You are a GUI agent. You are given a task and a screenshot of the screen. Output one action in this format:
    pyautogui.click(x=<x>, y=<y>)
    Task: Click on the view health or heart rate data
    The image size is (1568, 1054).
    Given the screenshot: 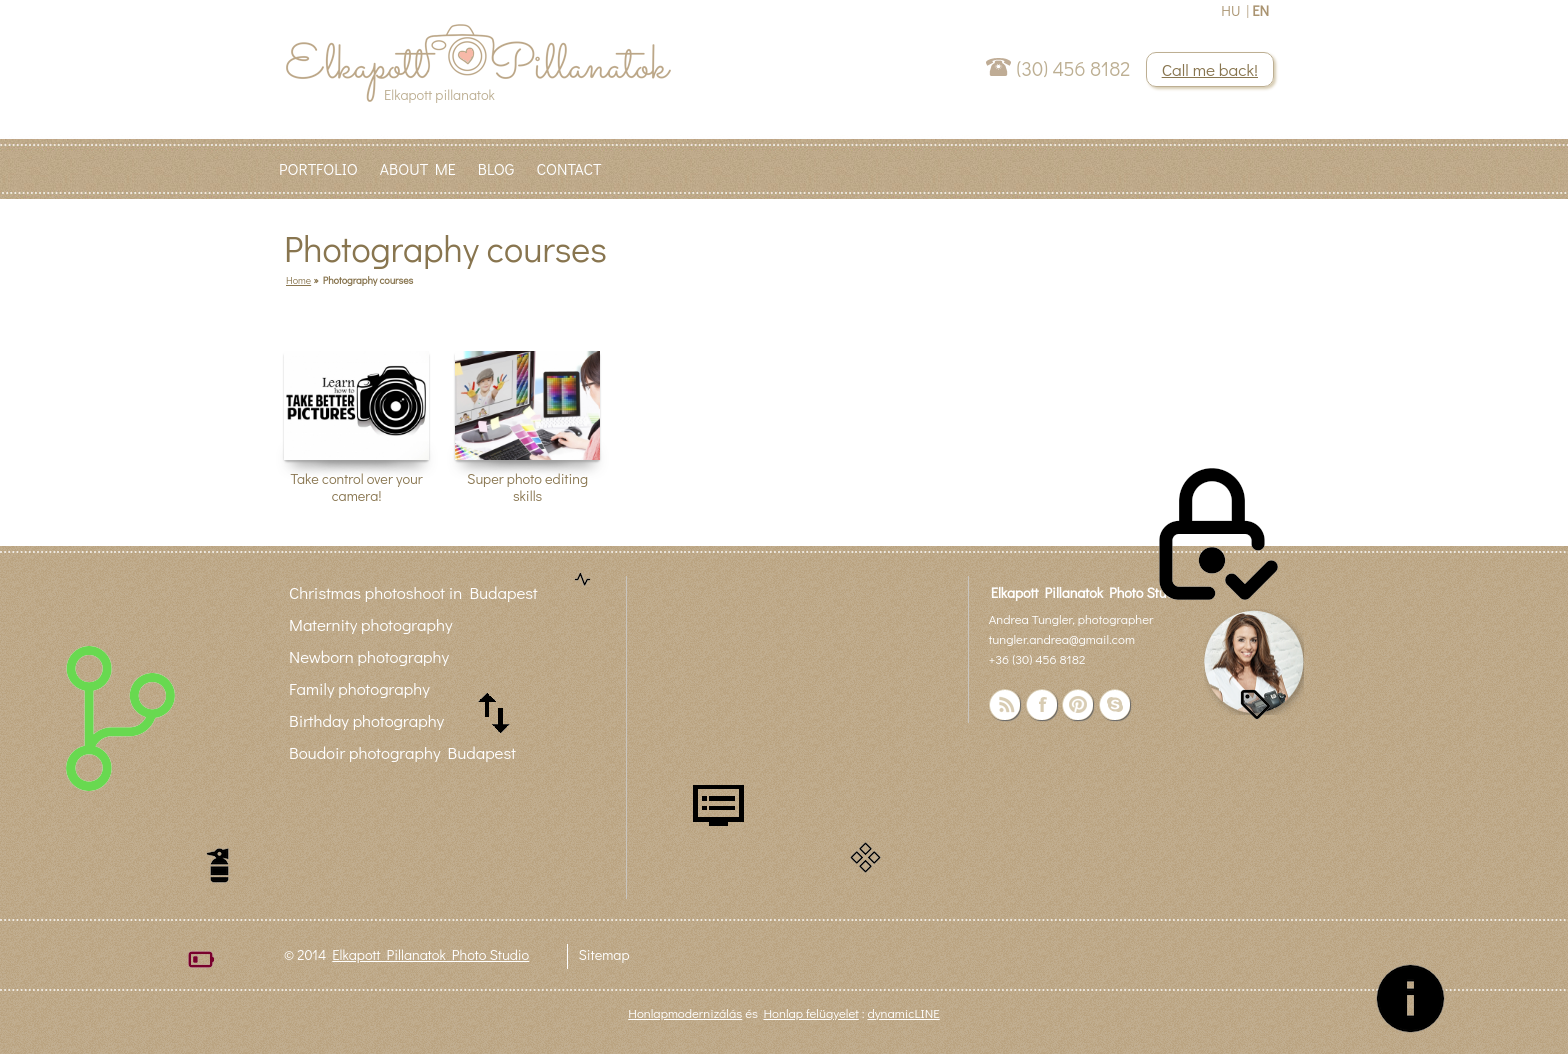 What is the action you would take?
    pyautogui.click(x=582, y=579)
    